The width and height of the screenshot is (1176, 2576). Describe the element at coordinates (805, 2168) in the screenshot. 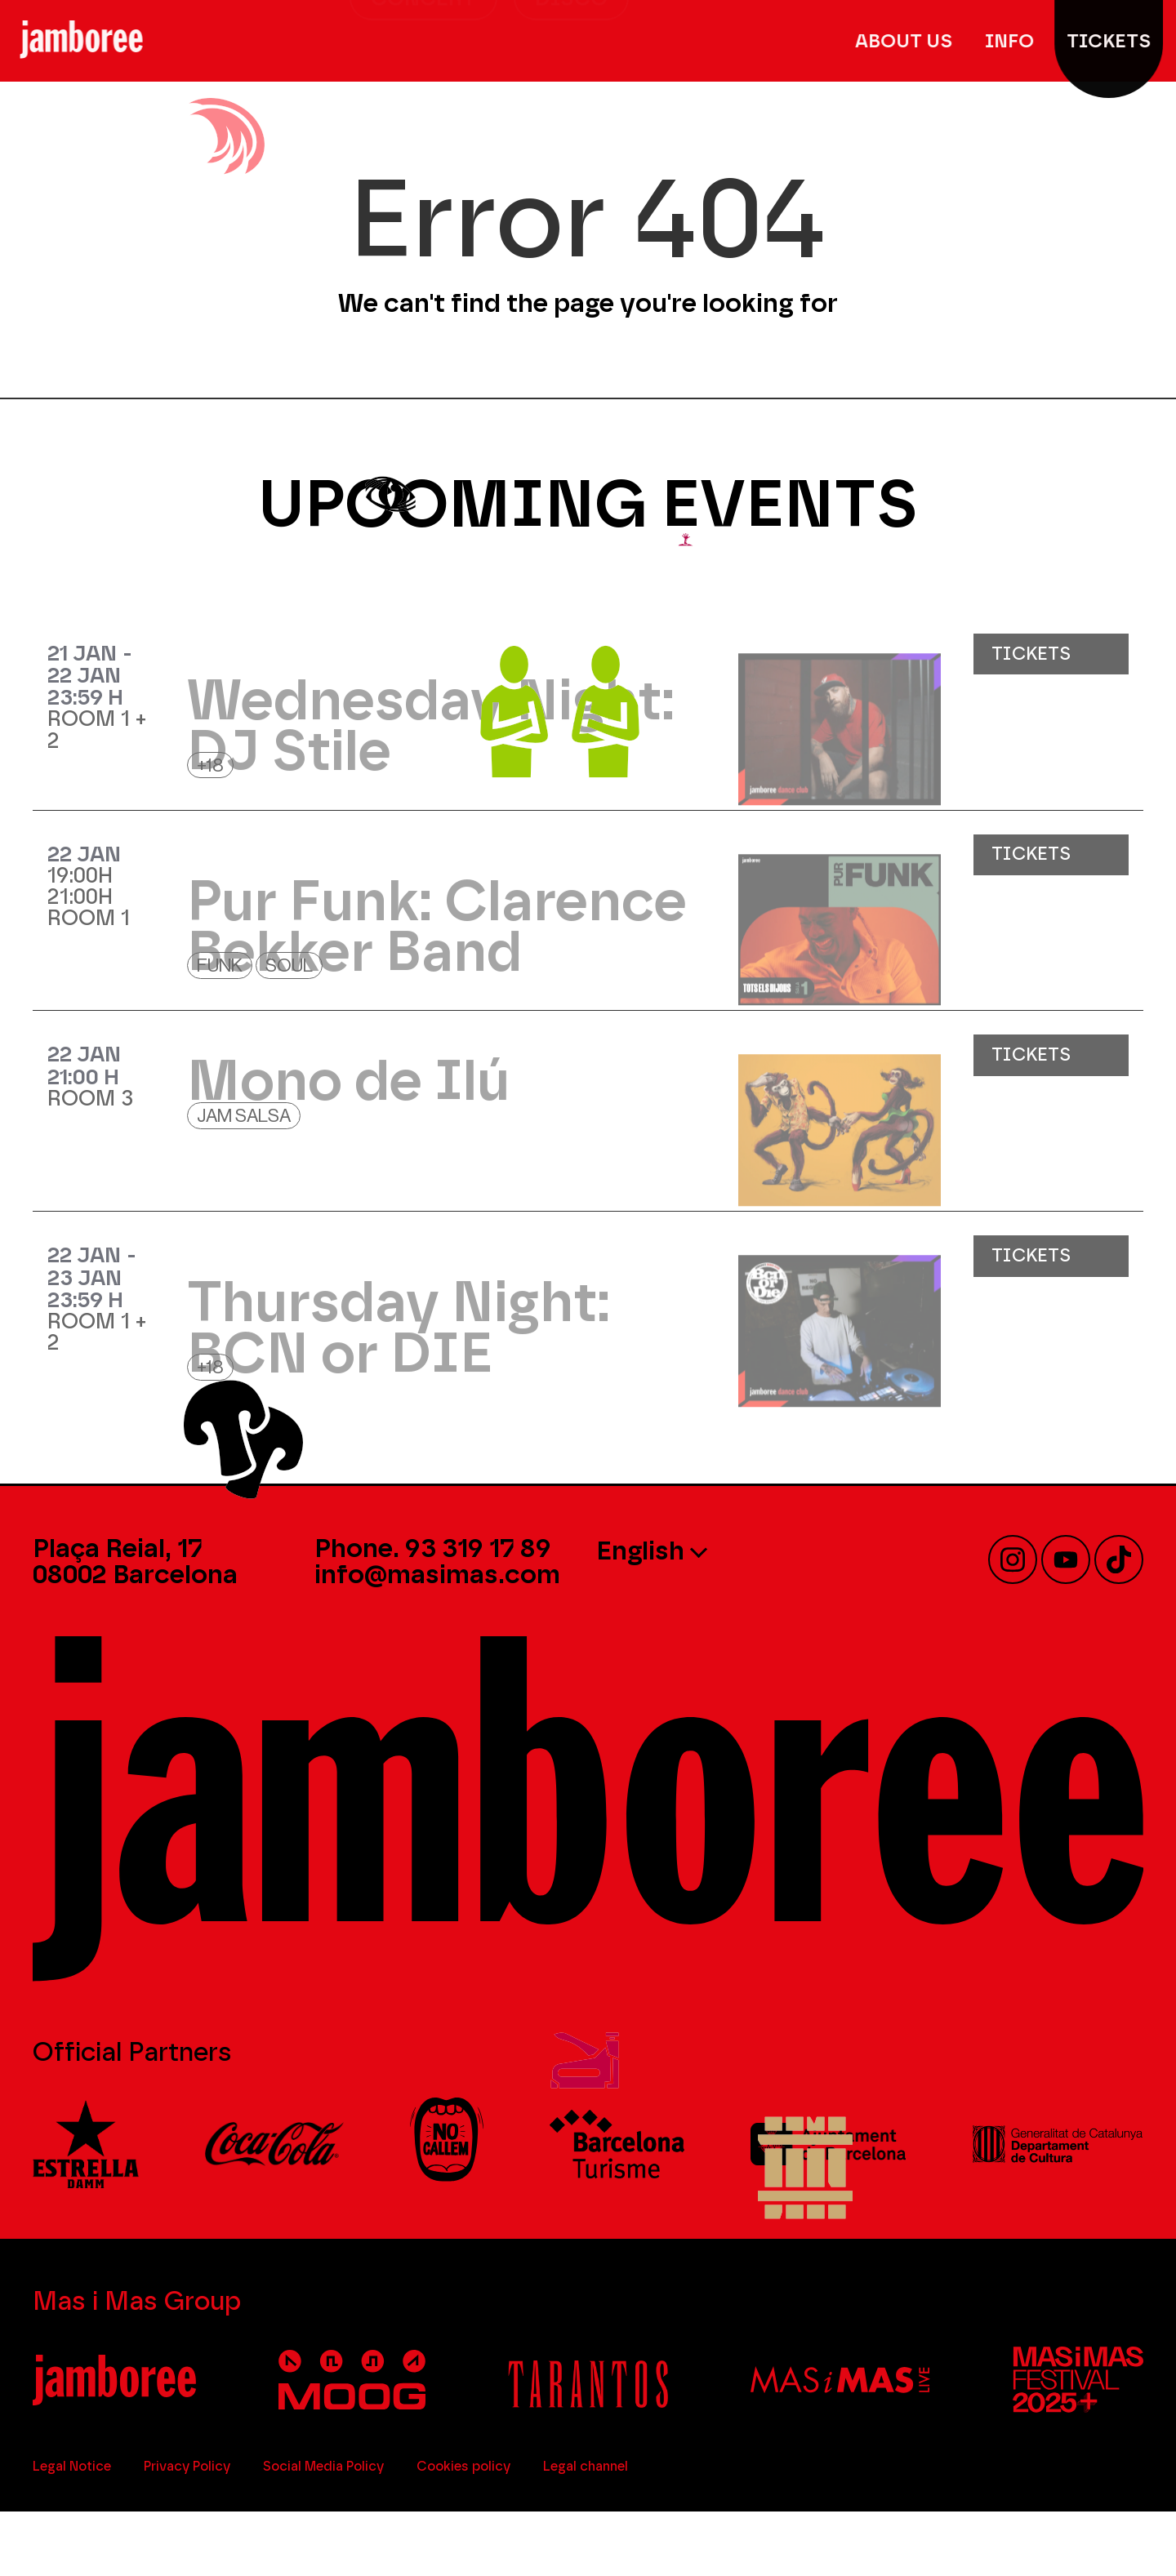

I see `wood or lumber resources in inventory` at that location.